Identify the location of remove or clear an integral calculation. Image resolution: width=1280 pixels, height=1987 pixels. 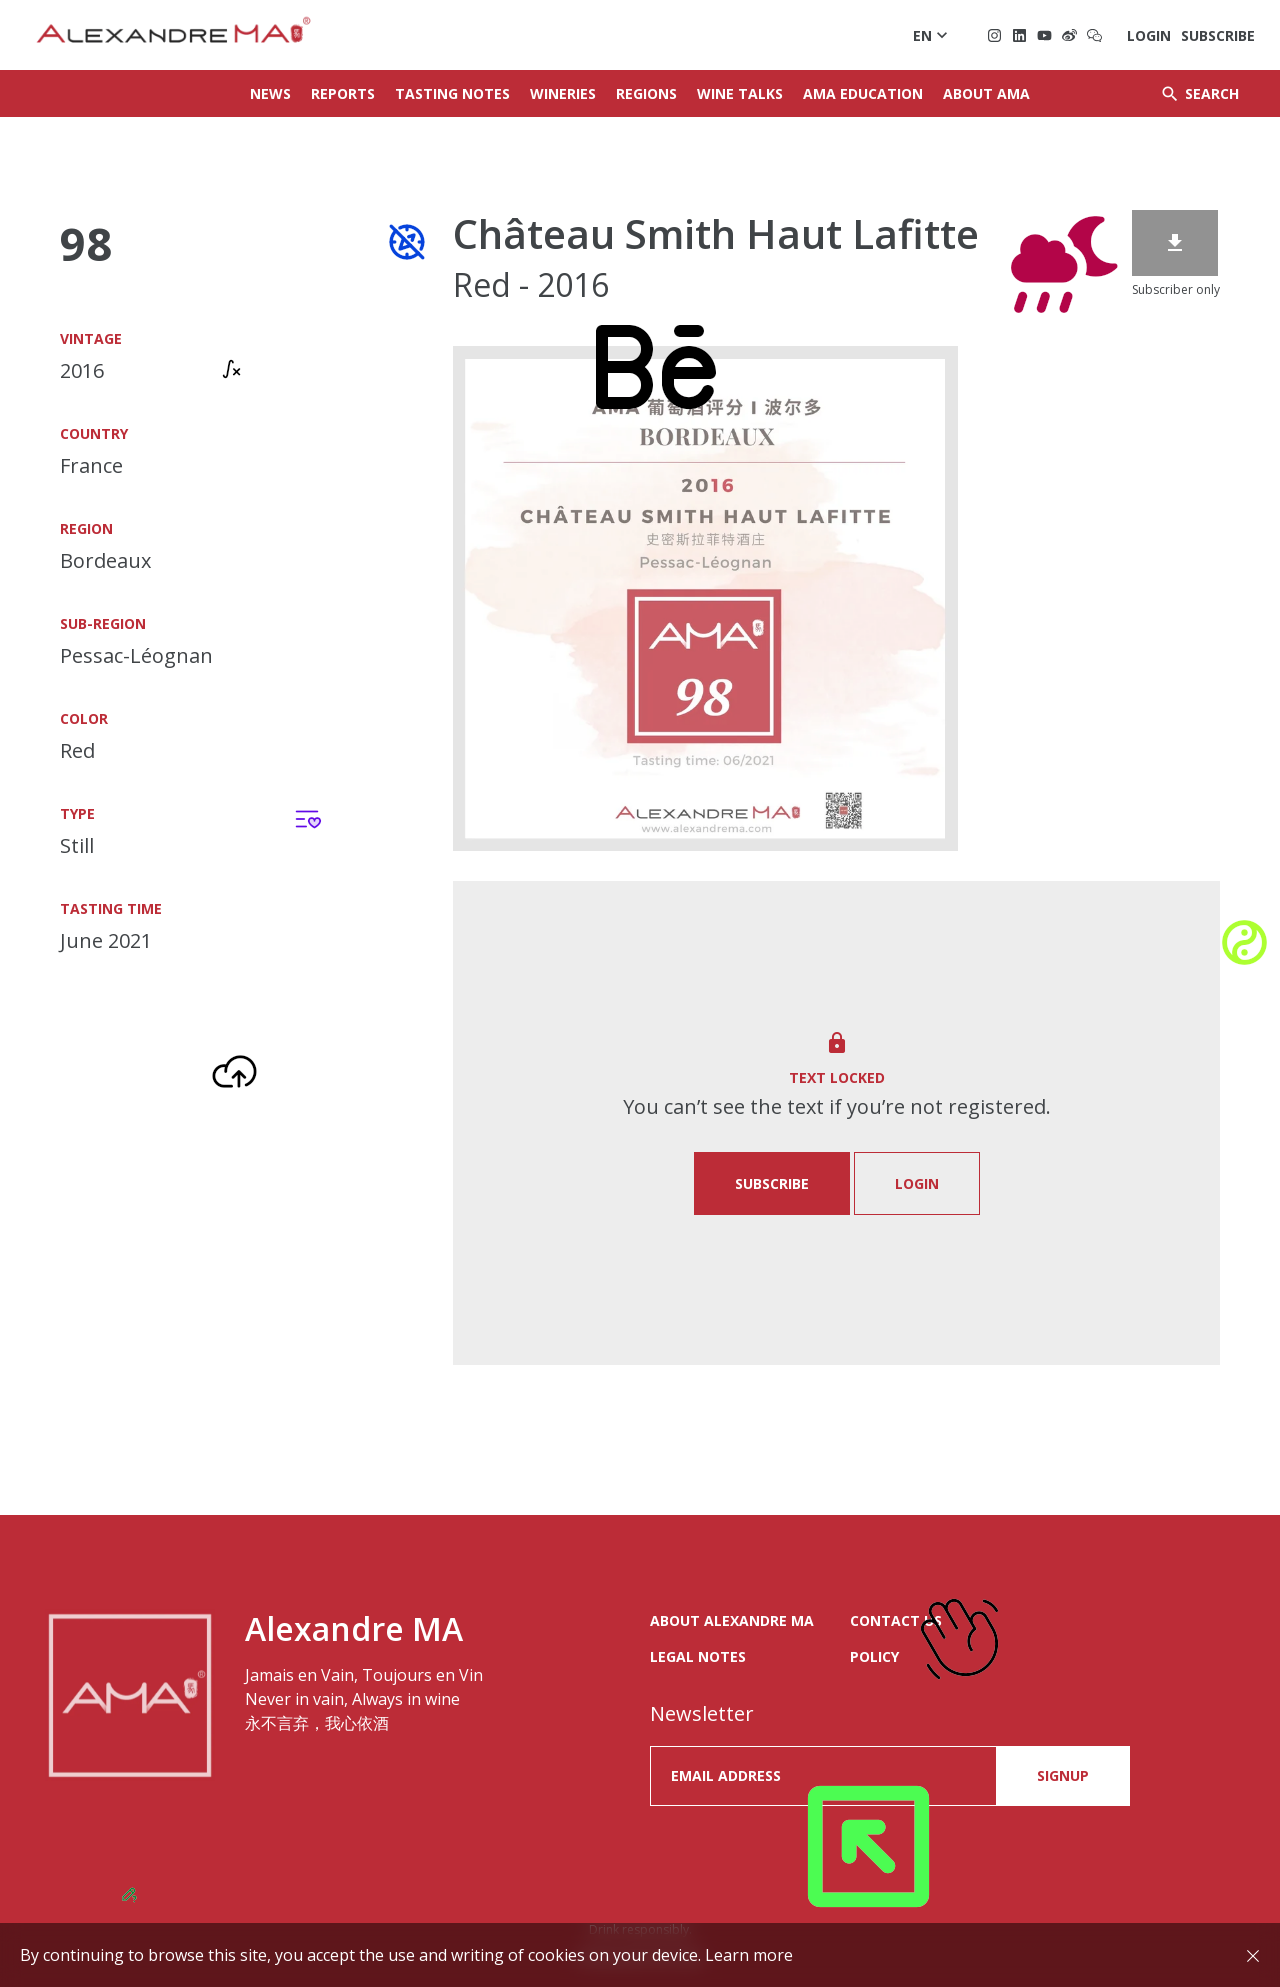
(232, 369).